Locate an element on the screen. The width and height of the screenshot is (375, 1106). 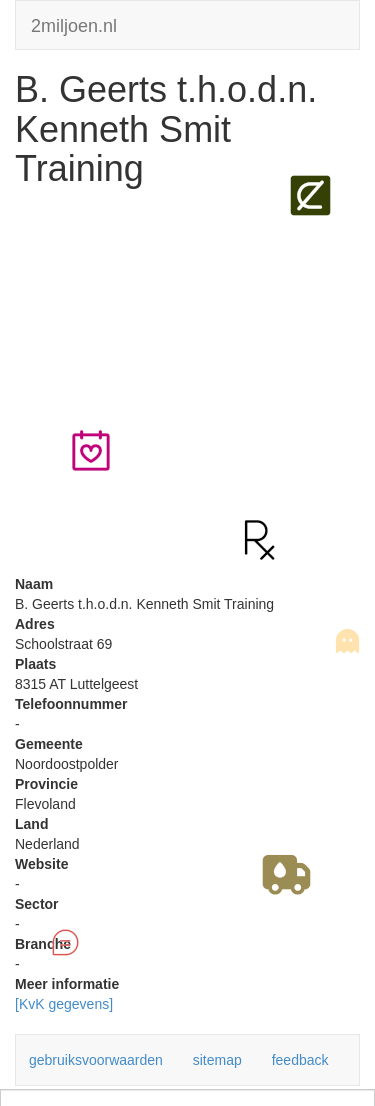
open chat or messaging is located at coordinates (65, 943).